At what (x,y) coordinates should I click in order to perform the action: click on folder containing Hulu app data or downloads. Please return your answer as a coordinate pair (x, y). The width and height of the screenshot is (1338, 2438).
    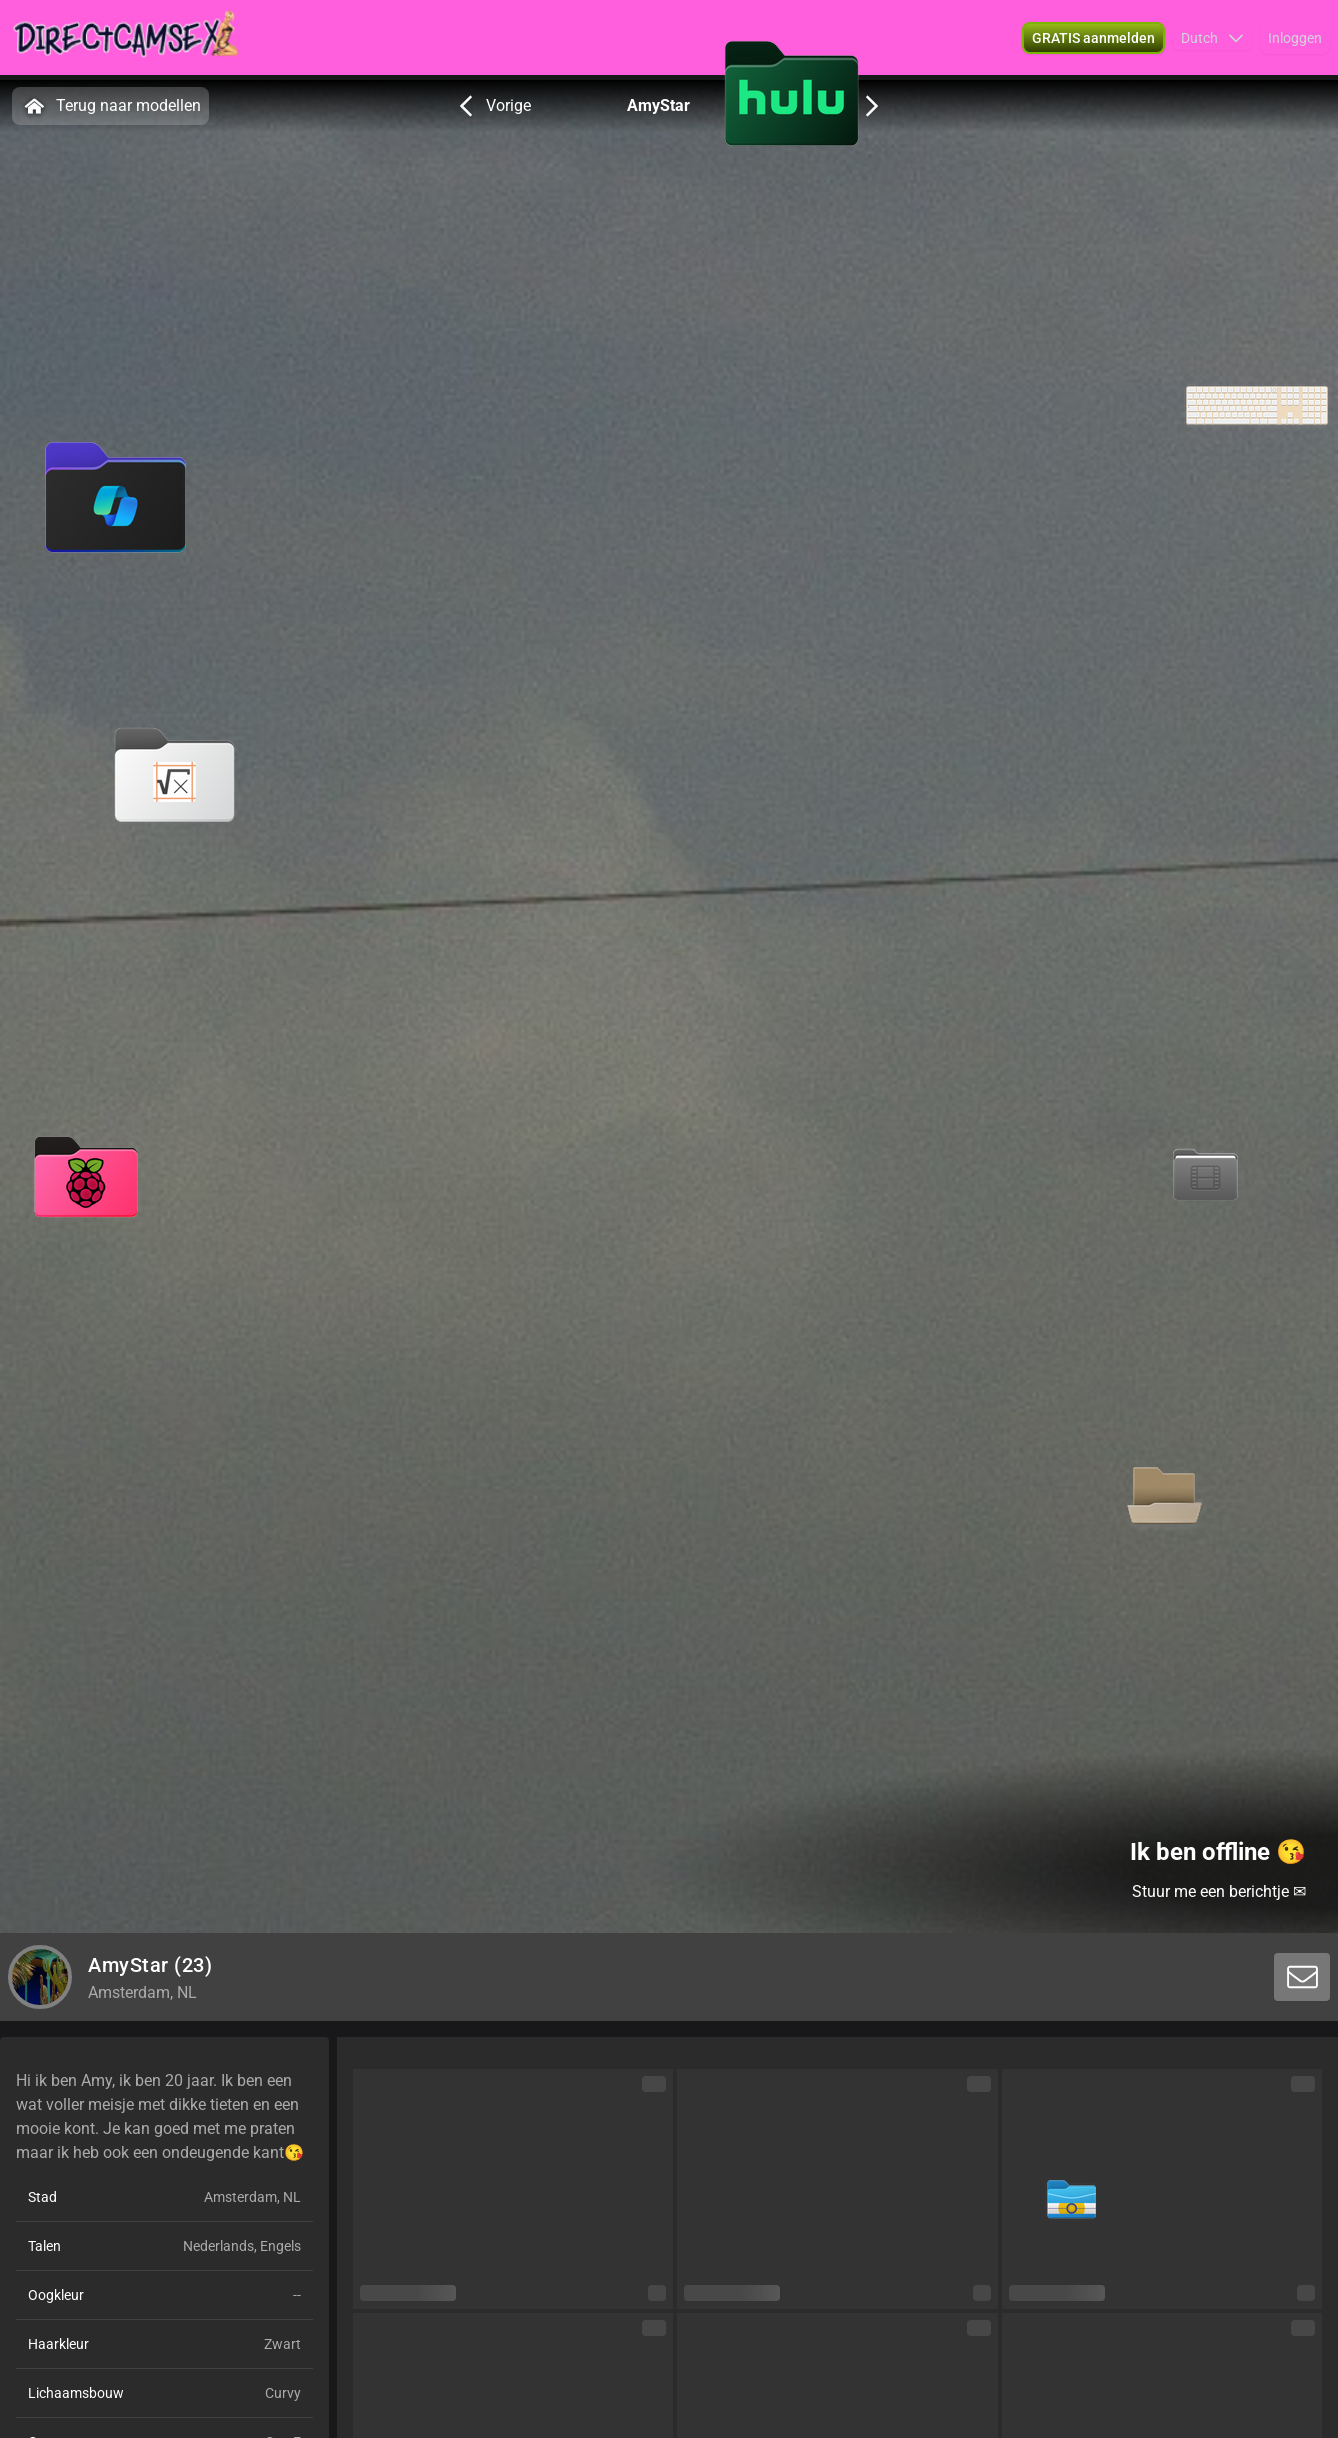
    Looking at the image, I should click on (791, 97).